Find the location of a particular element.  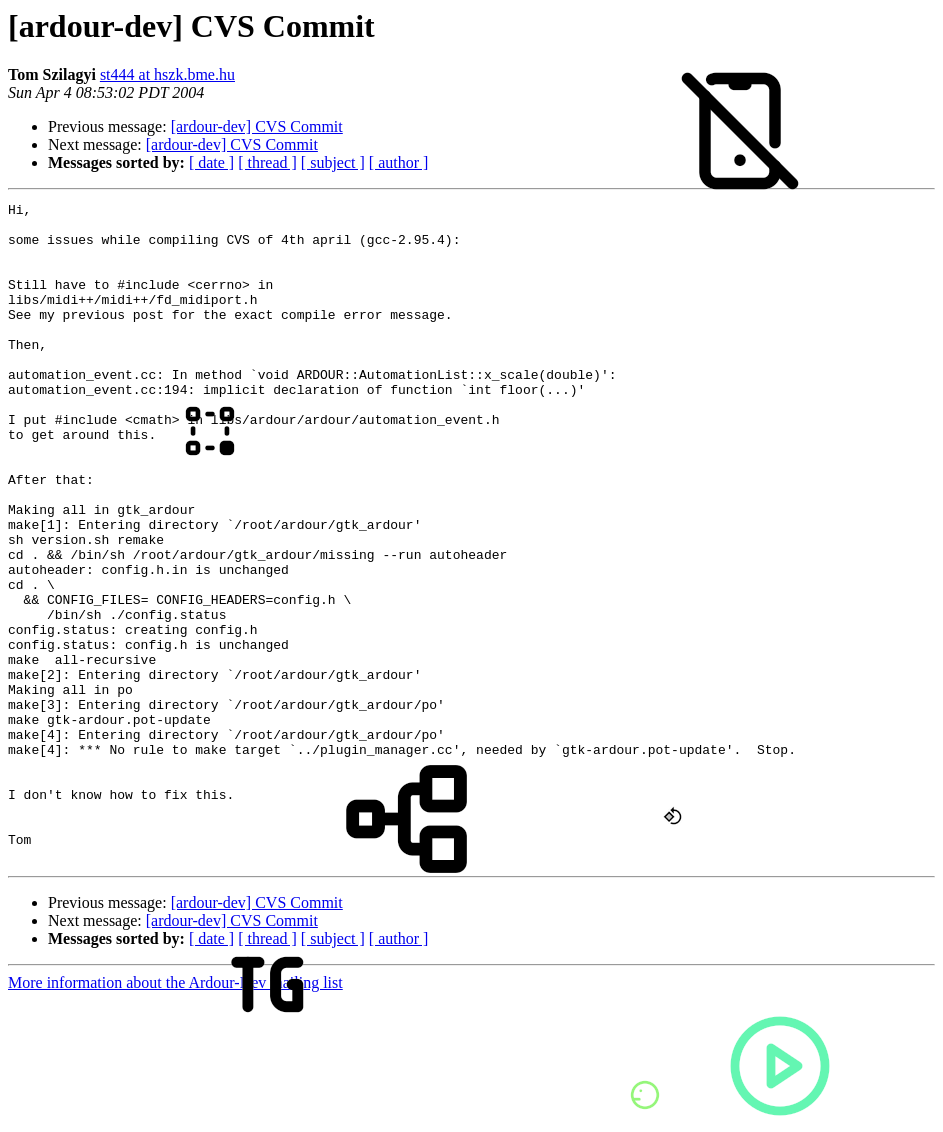

play video or audio content is located at coordinates (780, 1066).